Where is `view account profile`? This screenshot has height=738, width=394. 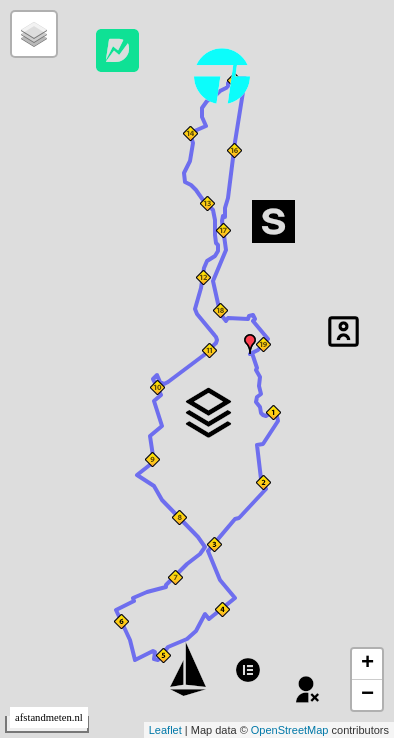 view account profile is located at coordinates (343, 331).